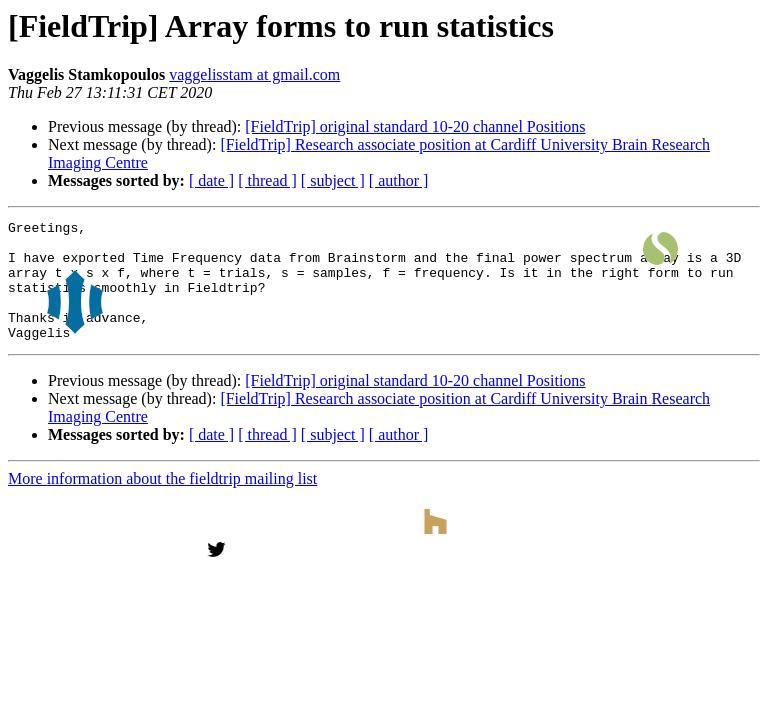 Image resolution: width=768 pixels, height=720 pixels. Describe the element at coordinates (660, 248) in the screenshot. I see `open similarweb analytics platform` at that location.